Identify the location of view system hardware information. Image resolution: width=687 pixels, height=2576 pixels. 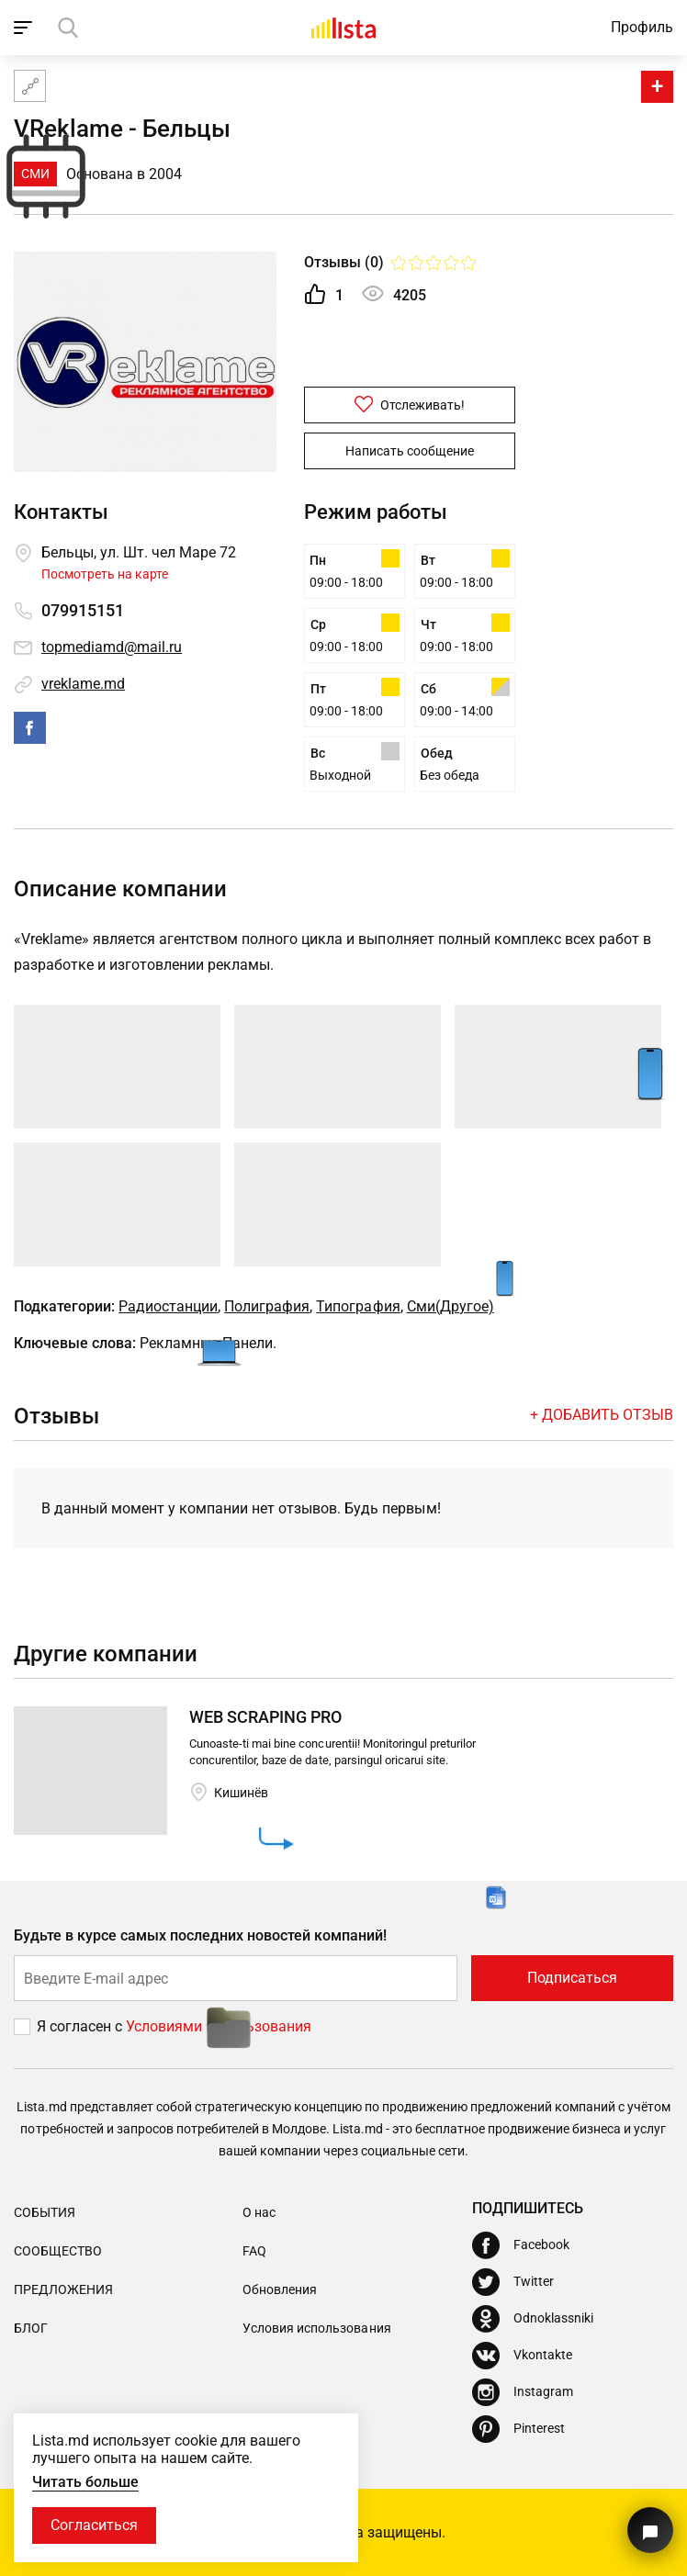
(46, 174).